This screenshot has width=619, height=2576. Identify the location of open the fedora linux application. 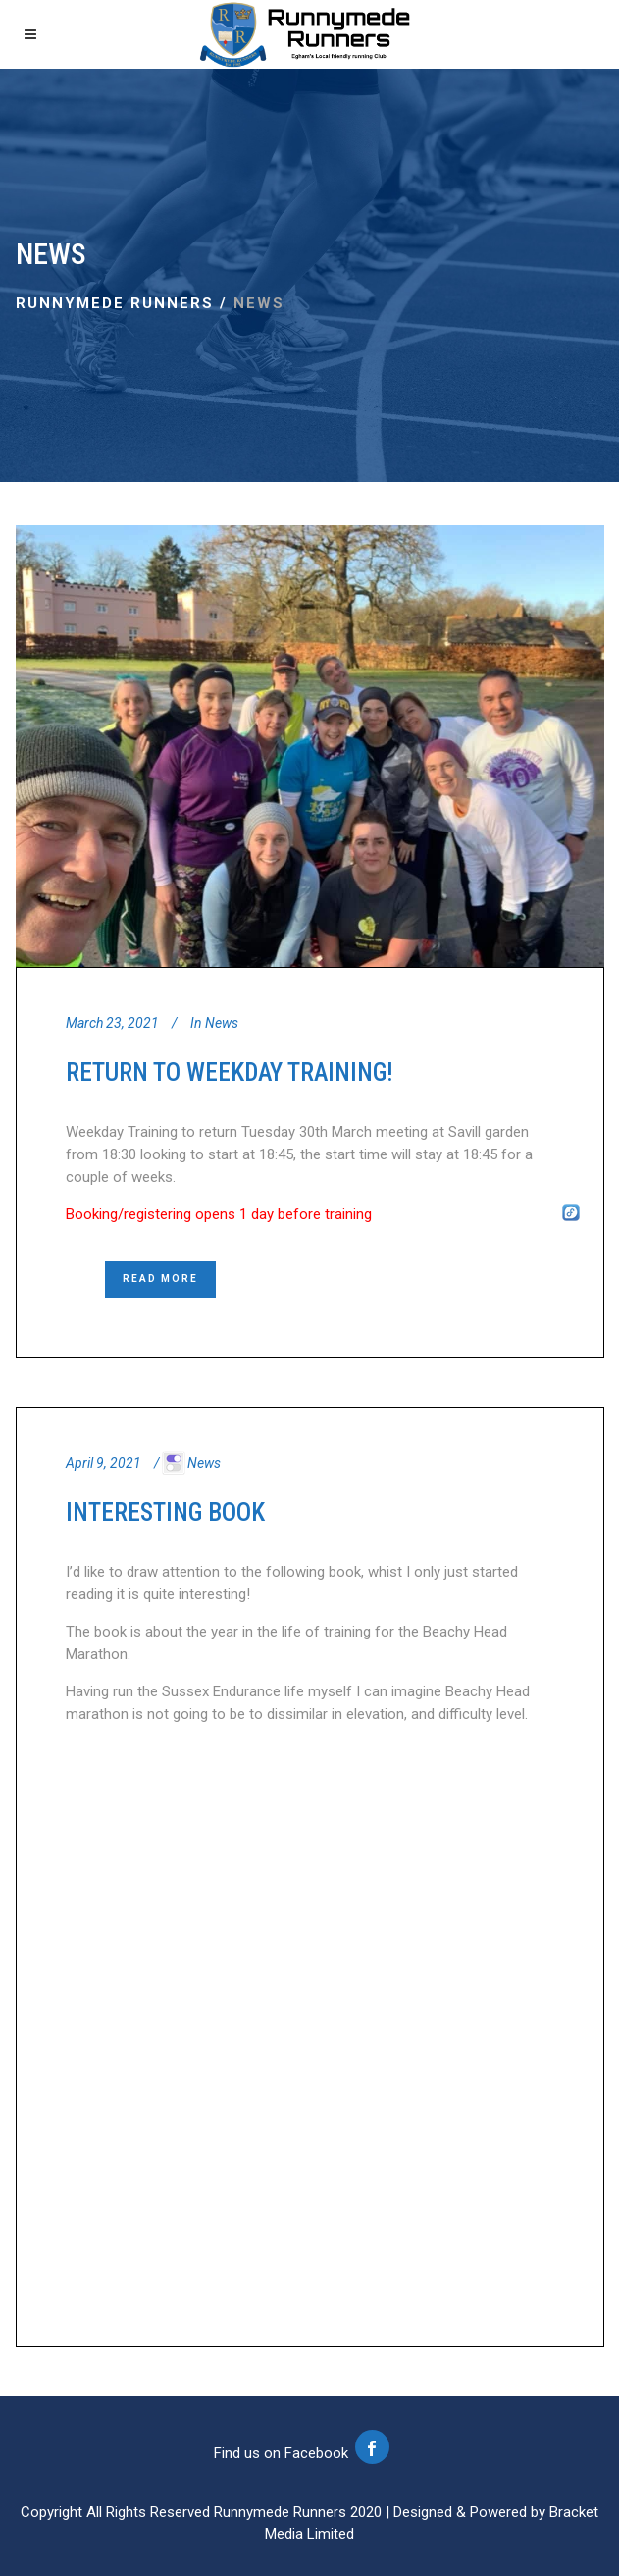
(571, 1212).